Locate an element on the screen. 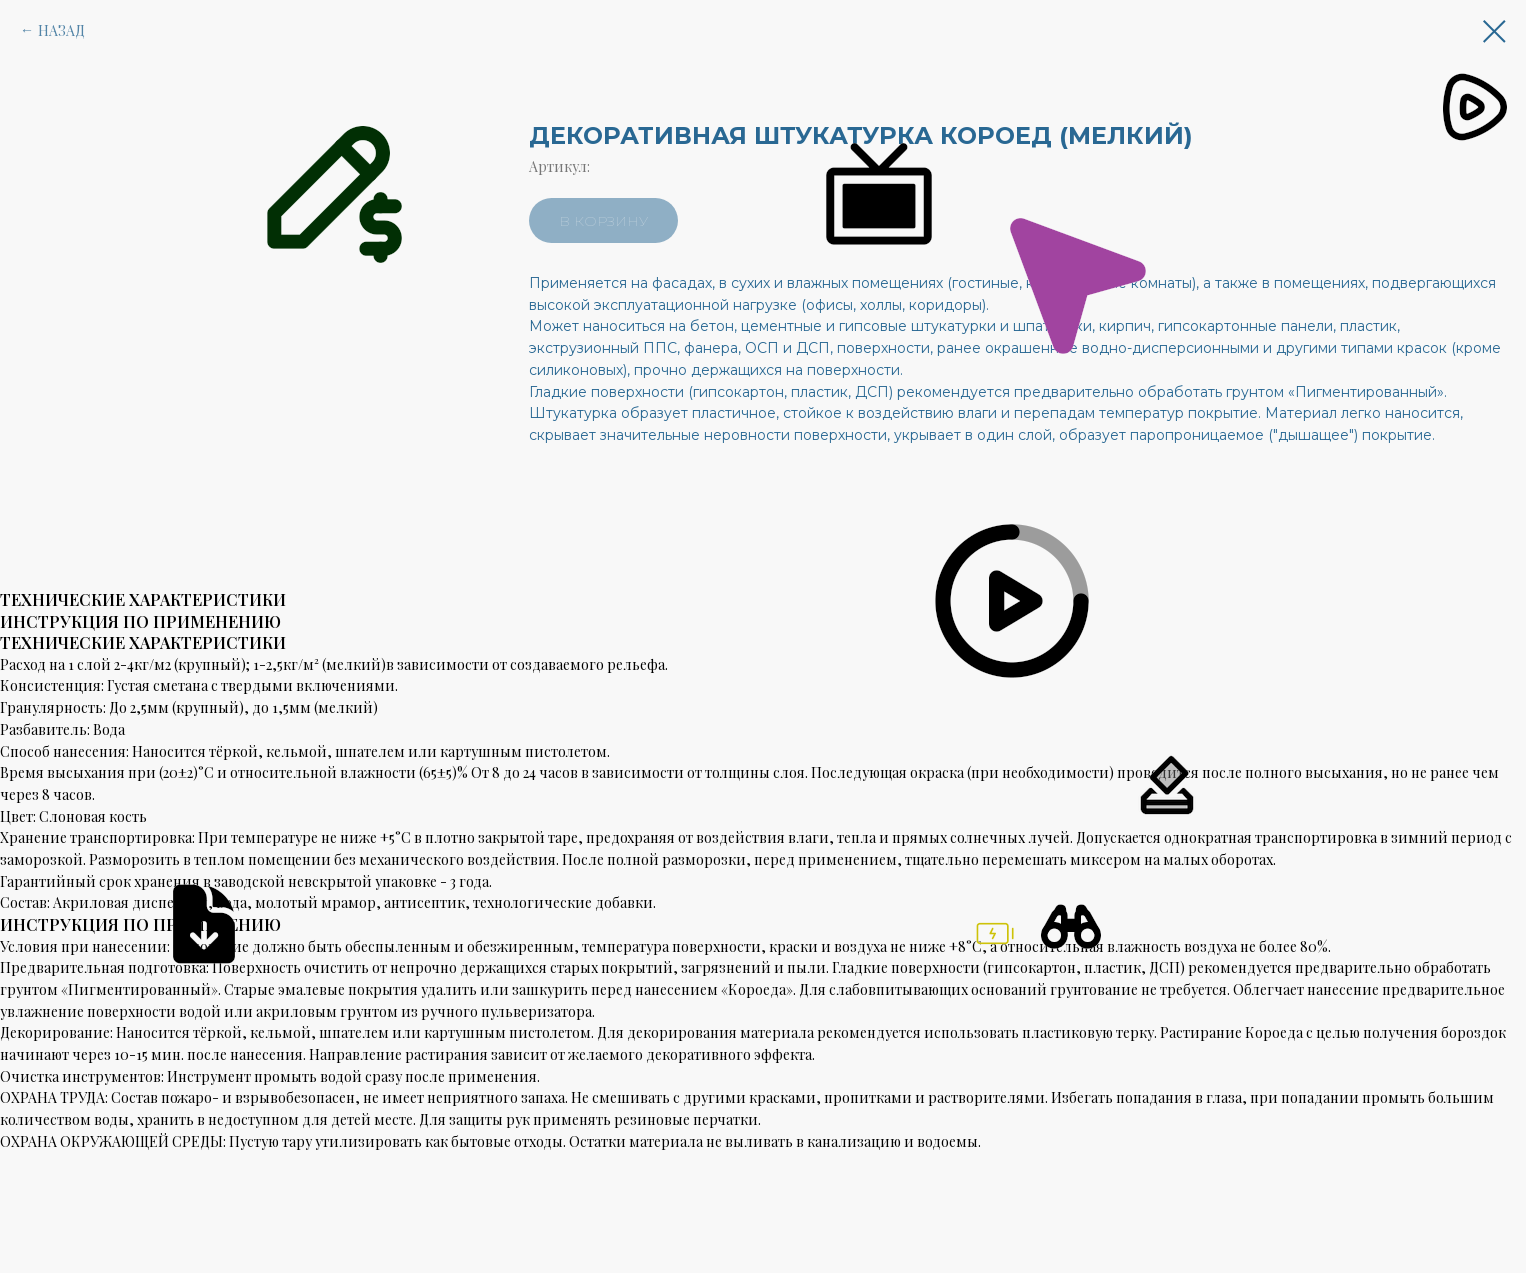 This screenshot has width=1526, height=1273. open Parsinta video learning platform is located at coordinates (1012, 601).